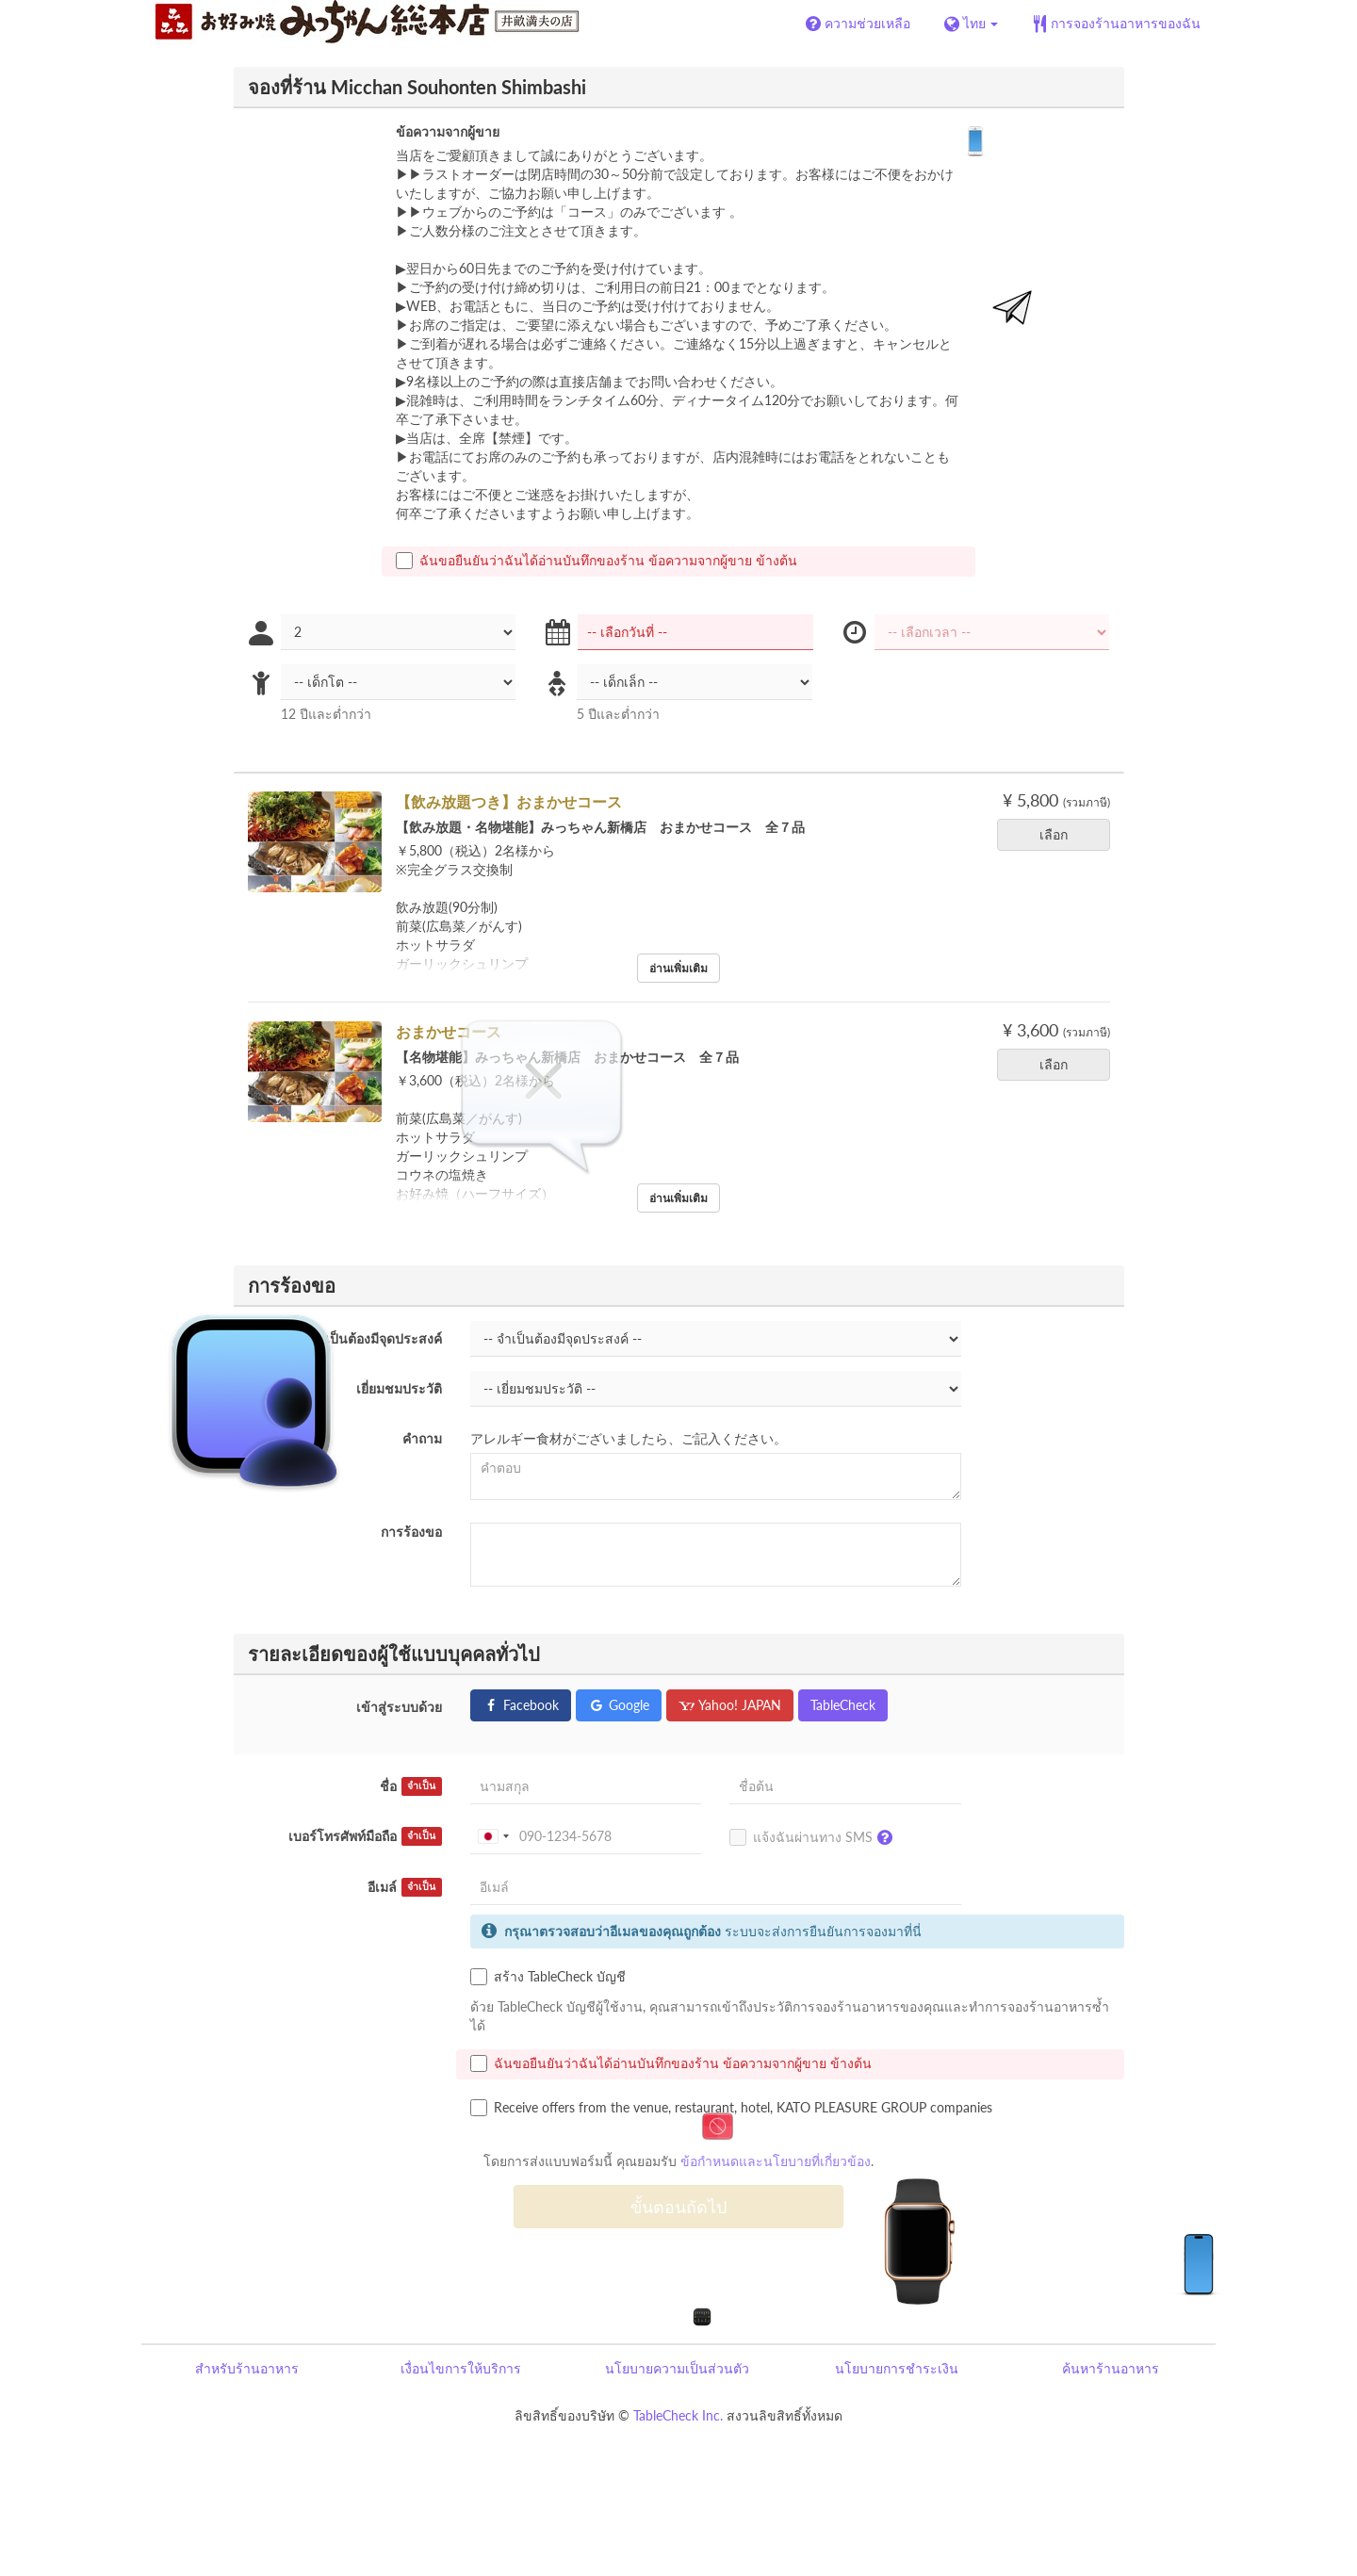 This screenshot has height=2576, width=1357. What do you see at coordinates (1012, 308) in the screenshot?
I see `view sent messages folder` at bounding box center [1012, 308].